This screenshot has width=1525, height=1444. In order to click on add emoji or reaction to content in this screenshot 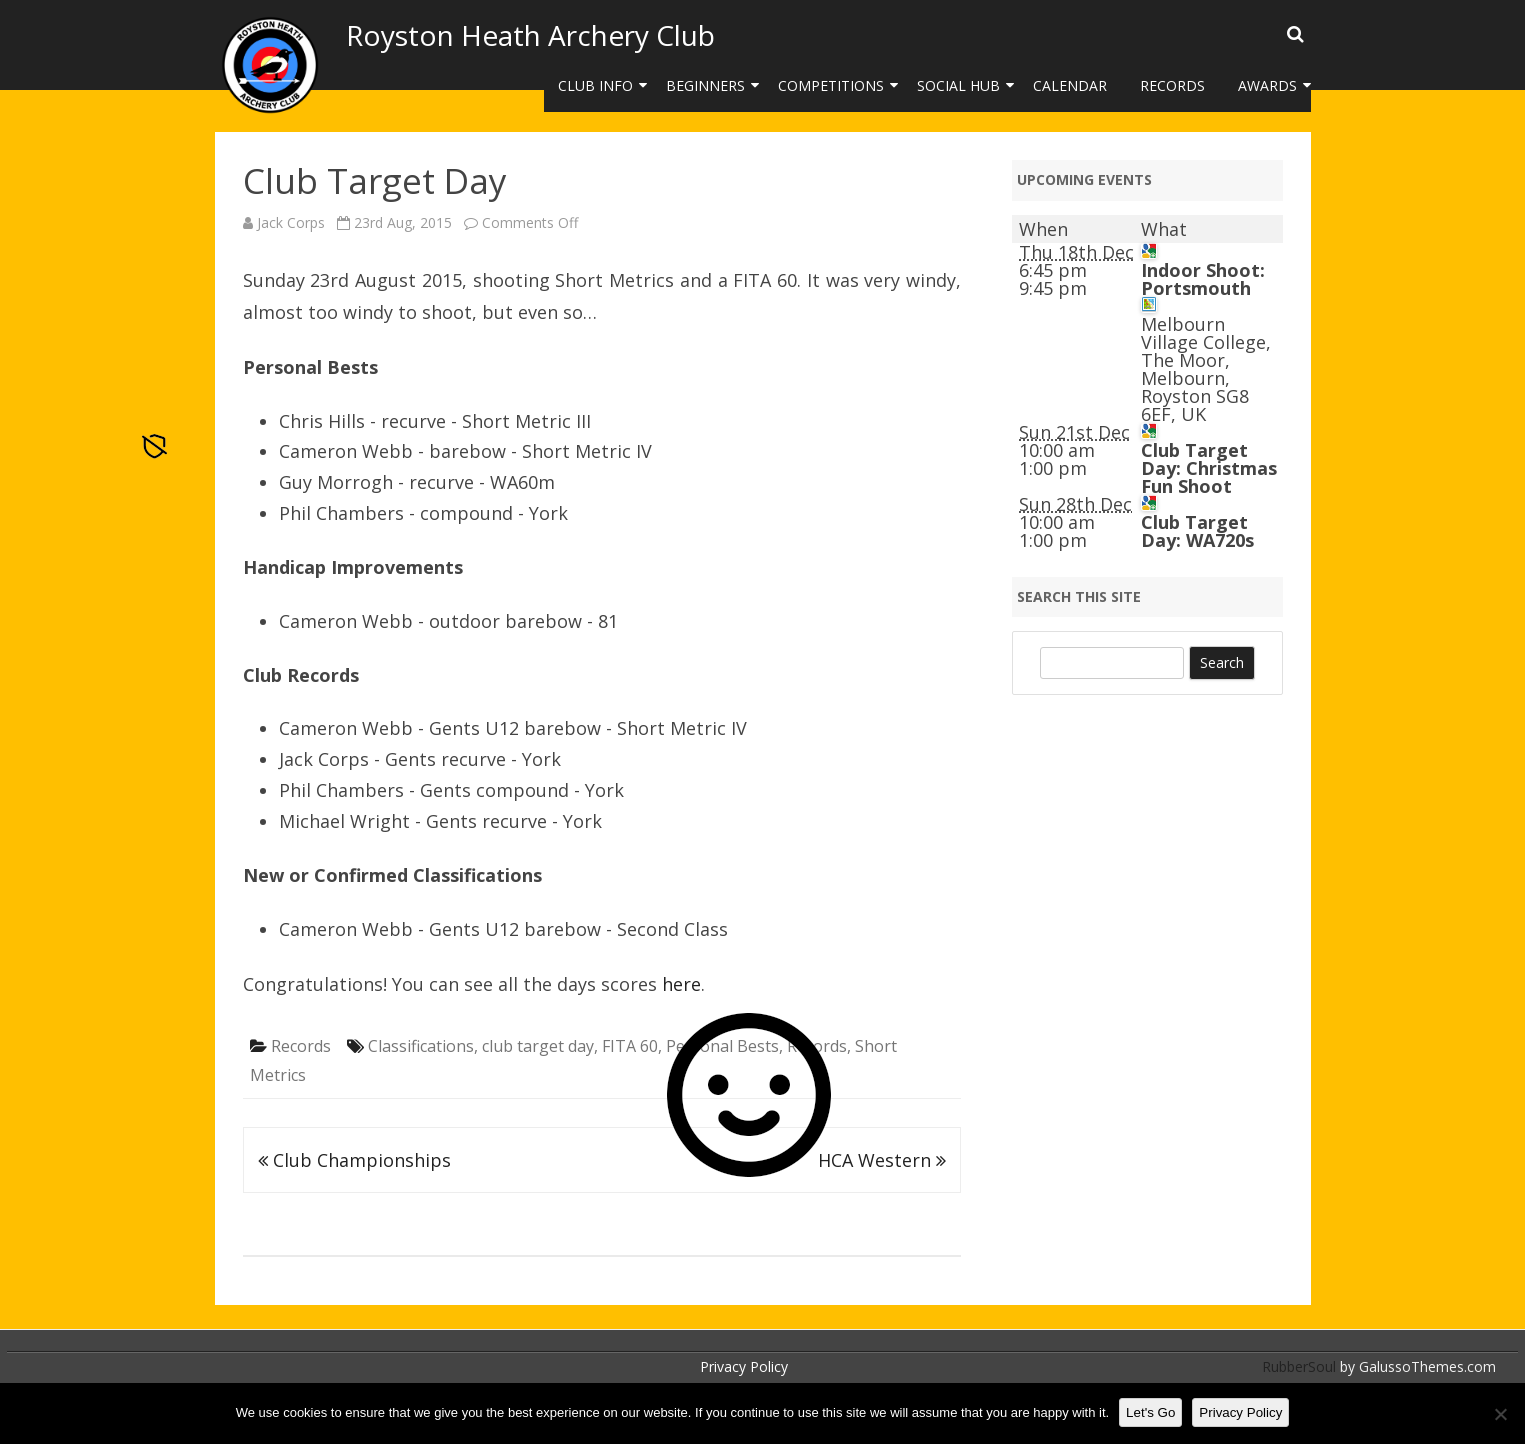, I will do `click(749, 1095)`.